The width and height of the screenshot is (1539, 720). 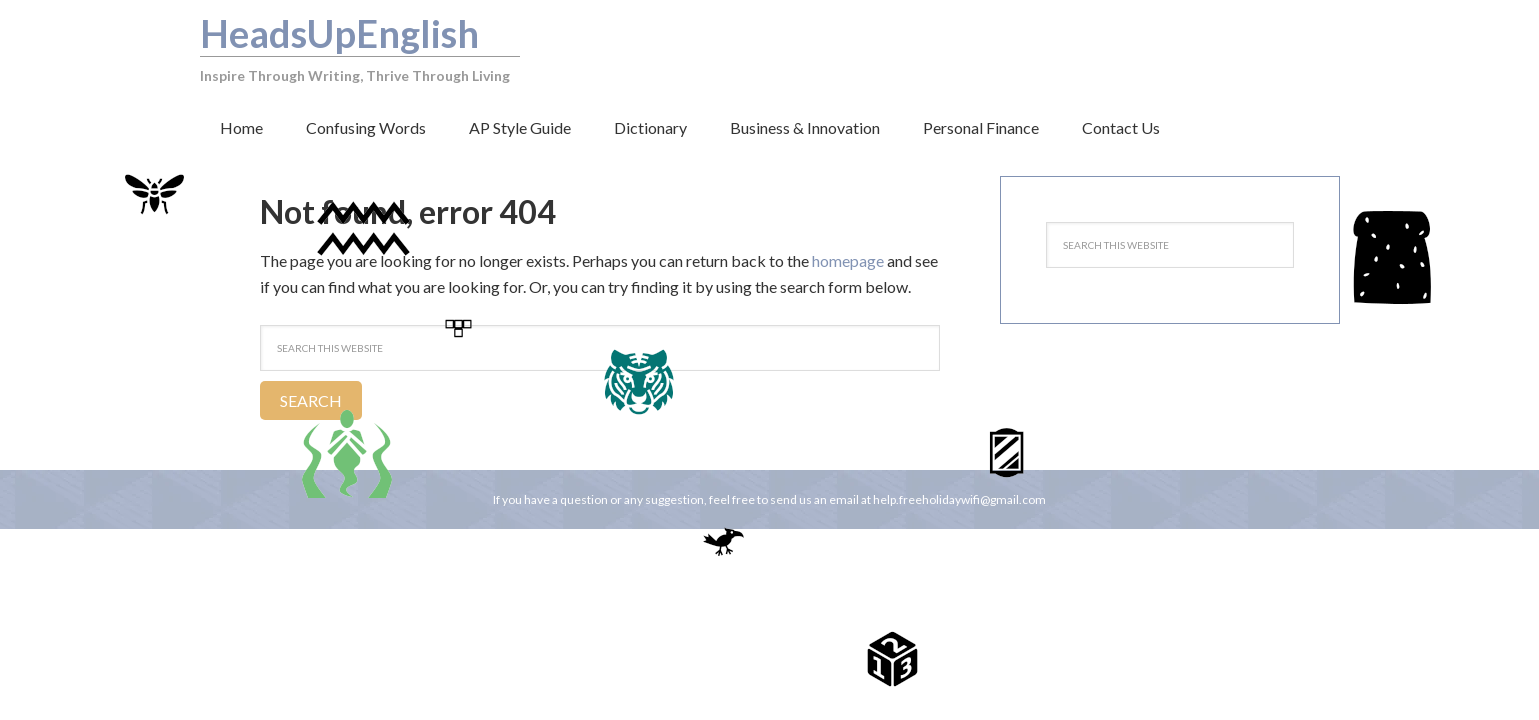 What do you see at coordinates (347, 453) in the screenshot?
I see `view character soul or spirit stats` at bounding box center [347, 453].